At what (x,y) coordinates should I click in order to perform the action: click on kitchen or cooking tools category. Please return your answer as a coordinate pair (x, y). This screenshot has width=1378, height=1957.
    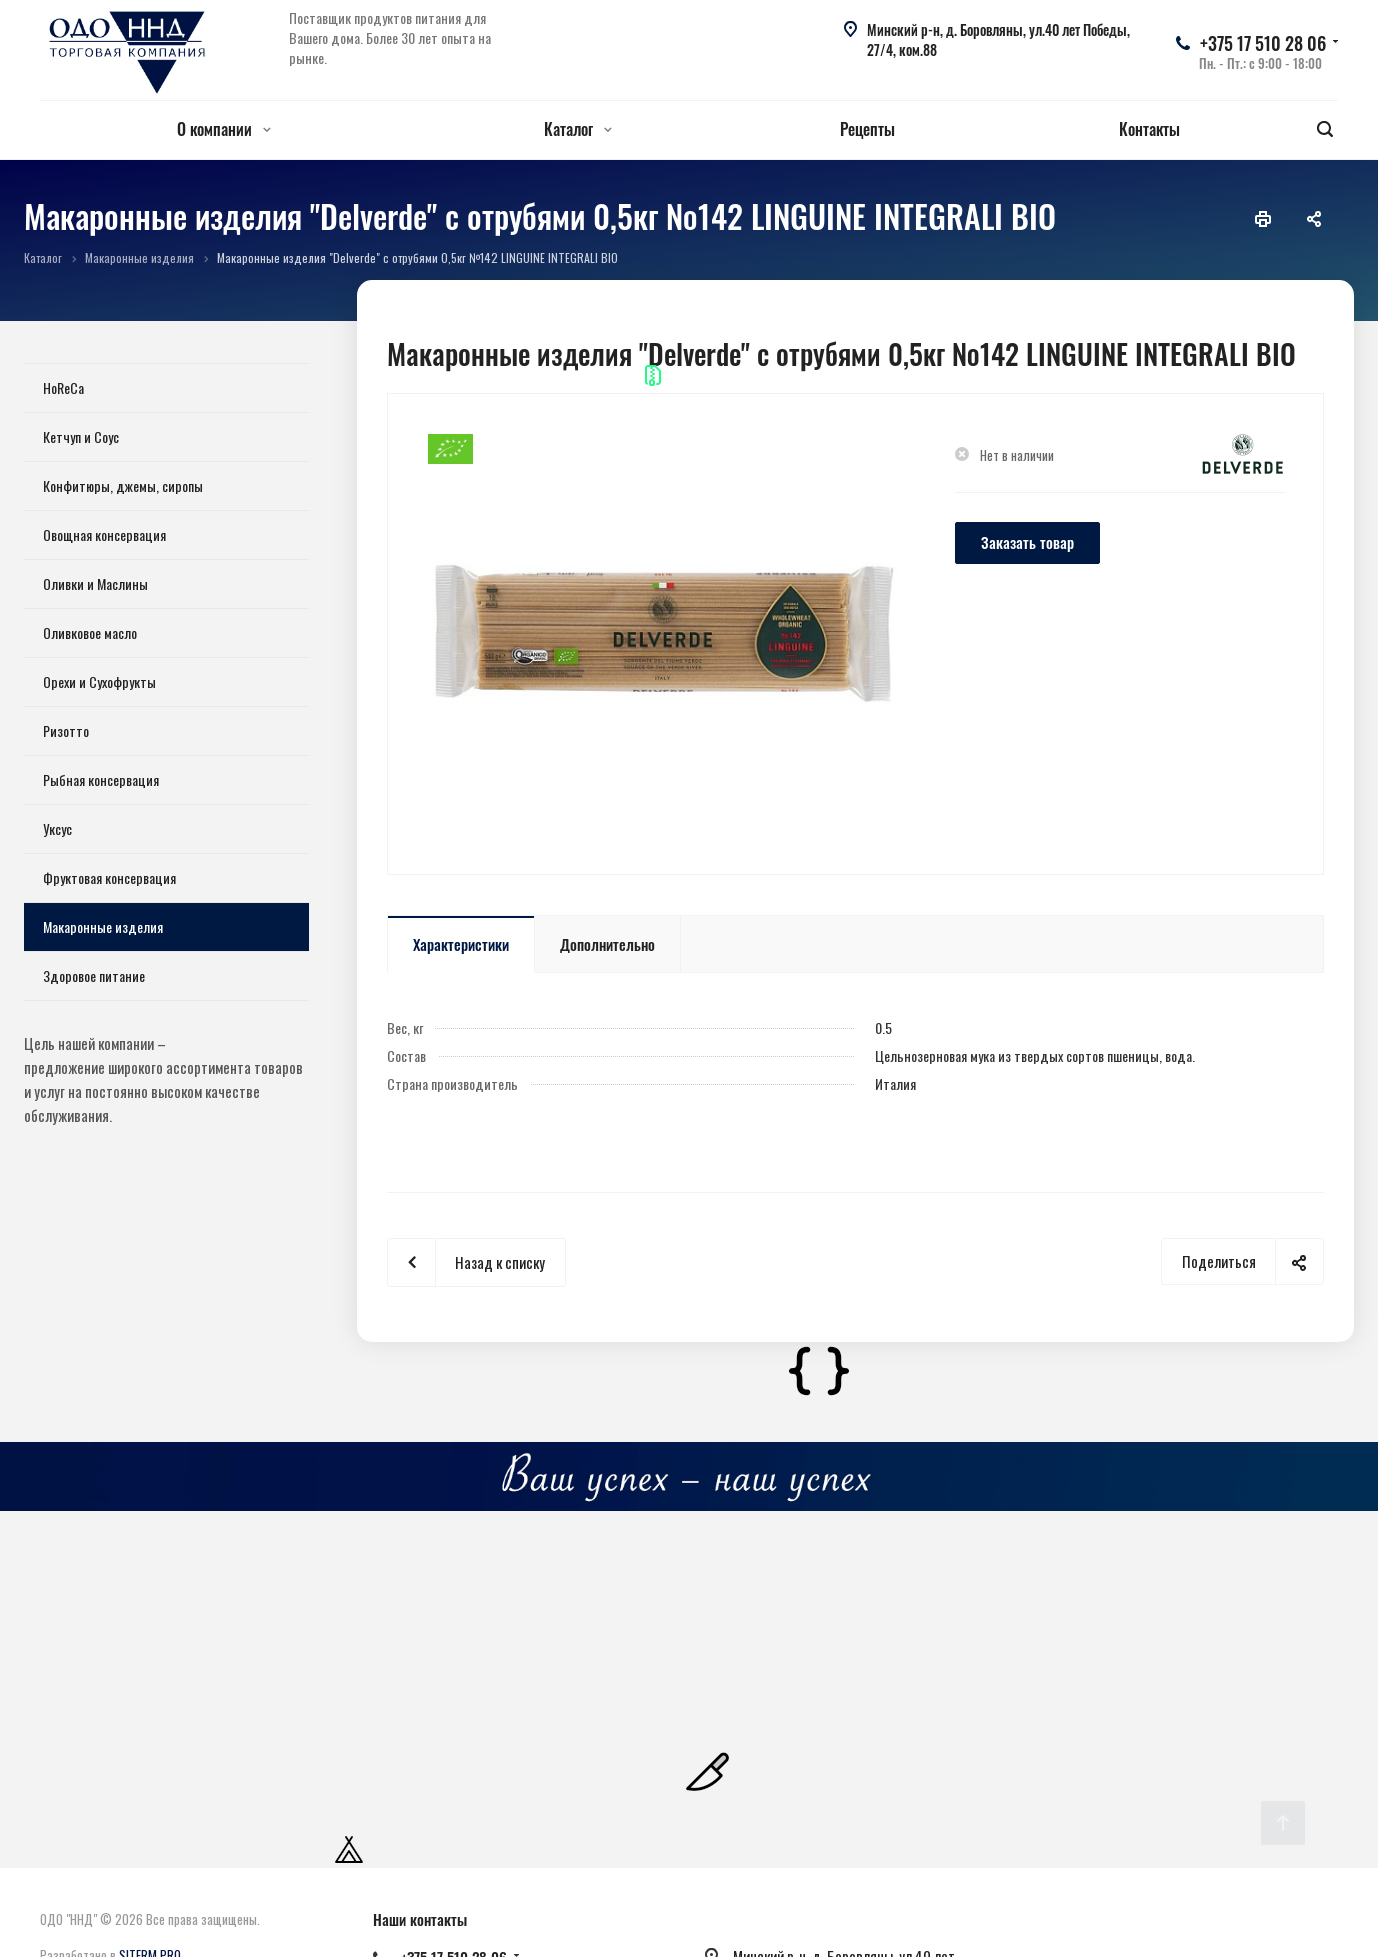
    Looking at the image, I should click on (707, 1772).